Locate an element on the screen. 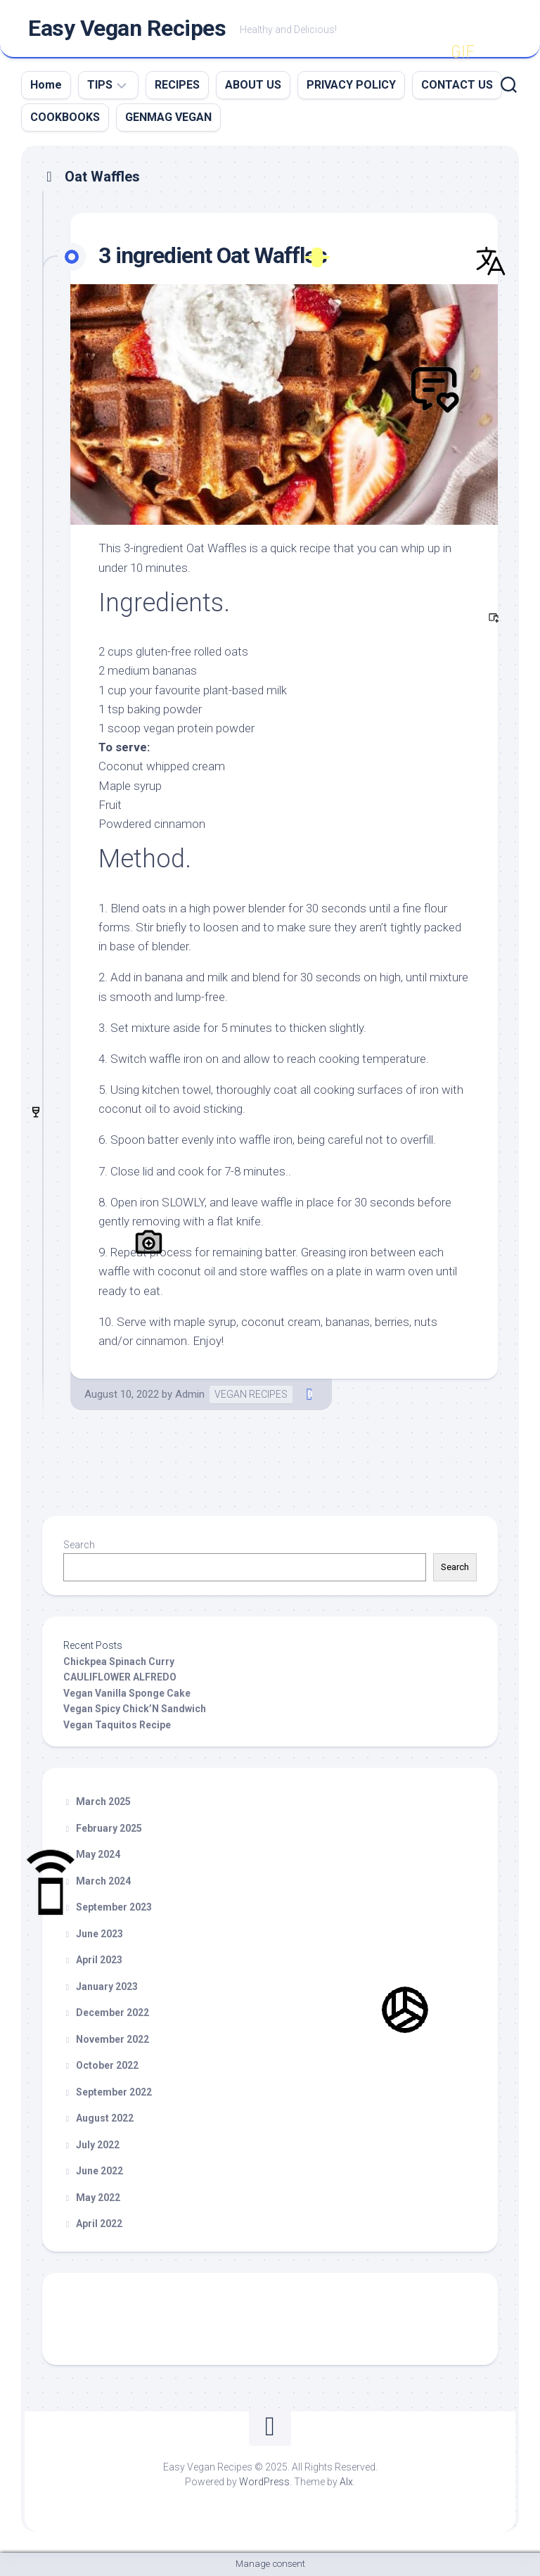 The height and width of the screenshot is (2576, 540). find nearby wine bars or restaurants is located at coordinates (36, 1112).